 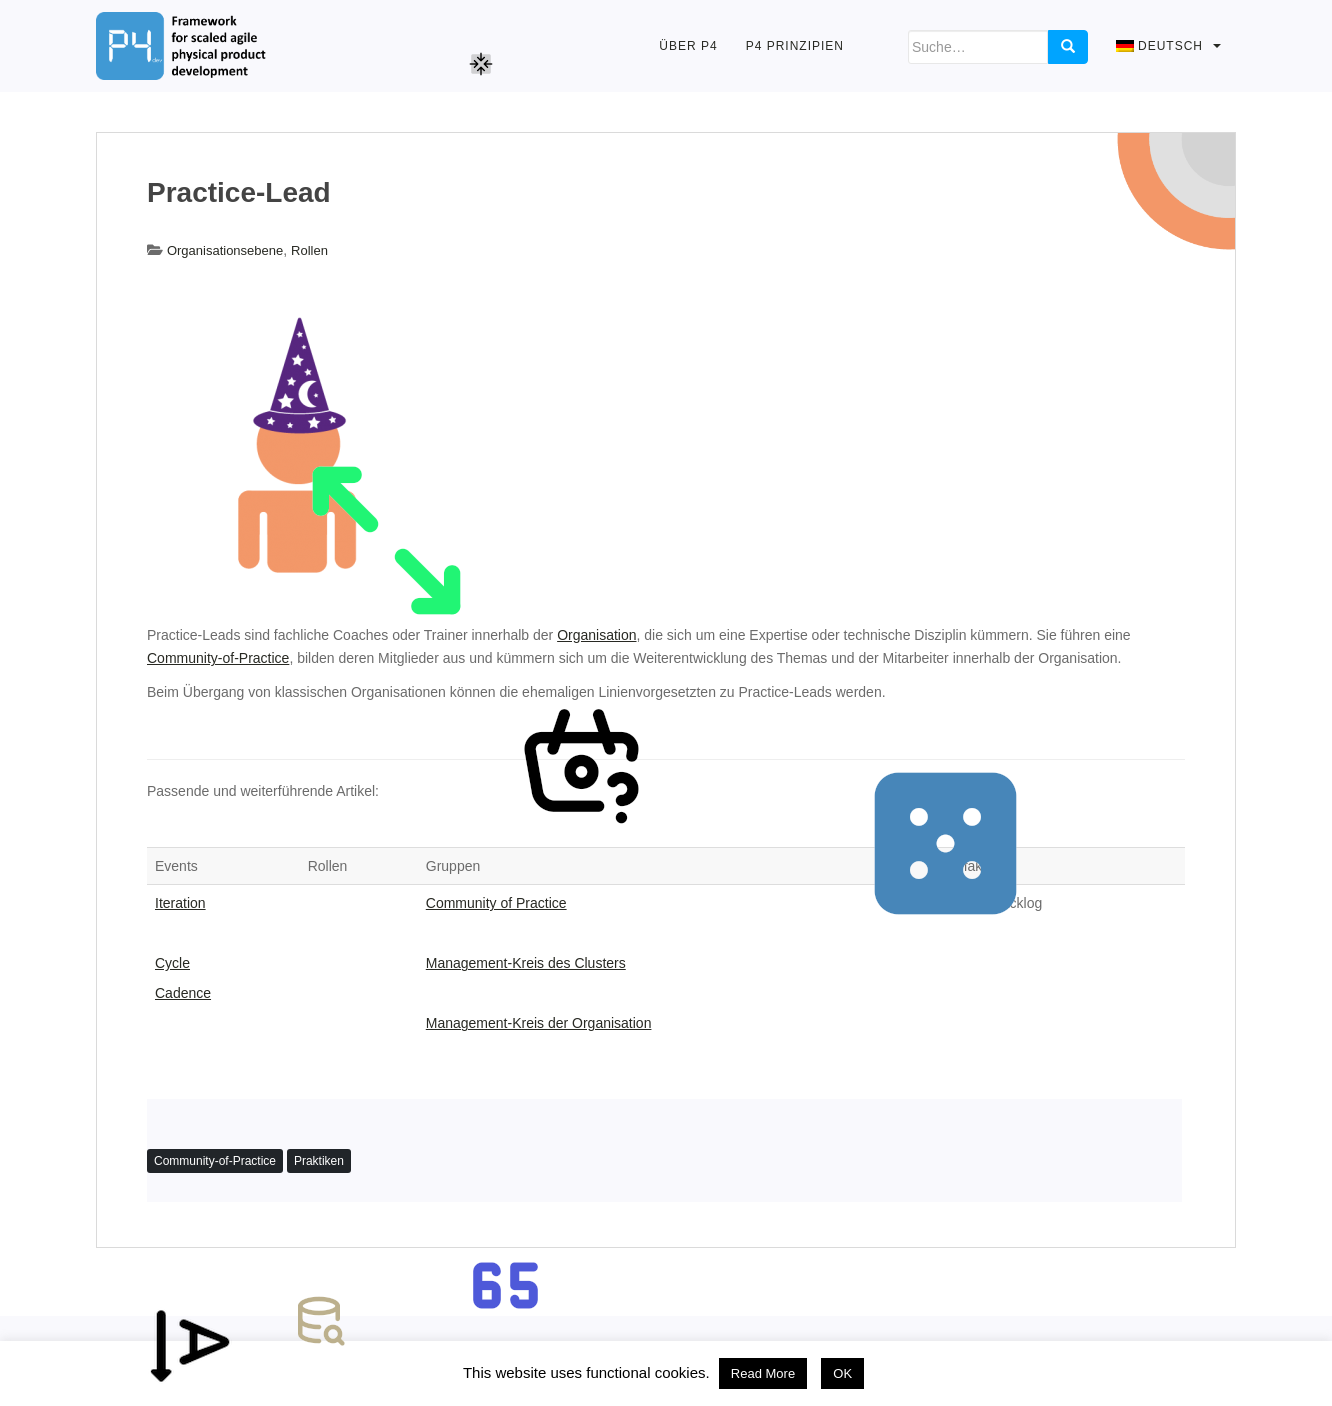 What do you see at coordinates (581, 760) in the screenshot?
I see `check order status or details` at bounding box center [581, 760].